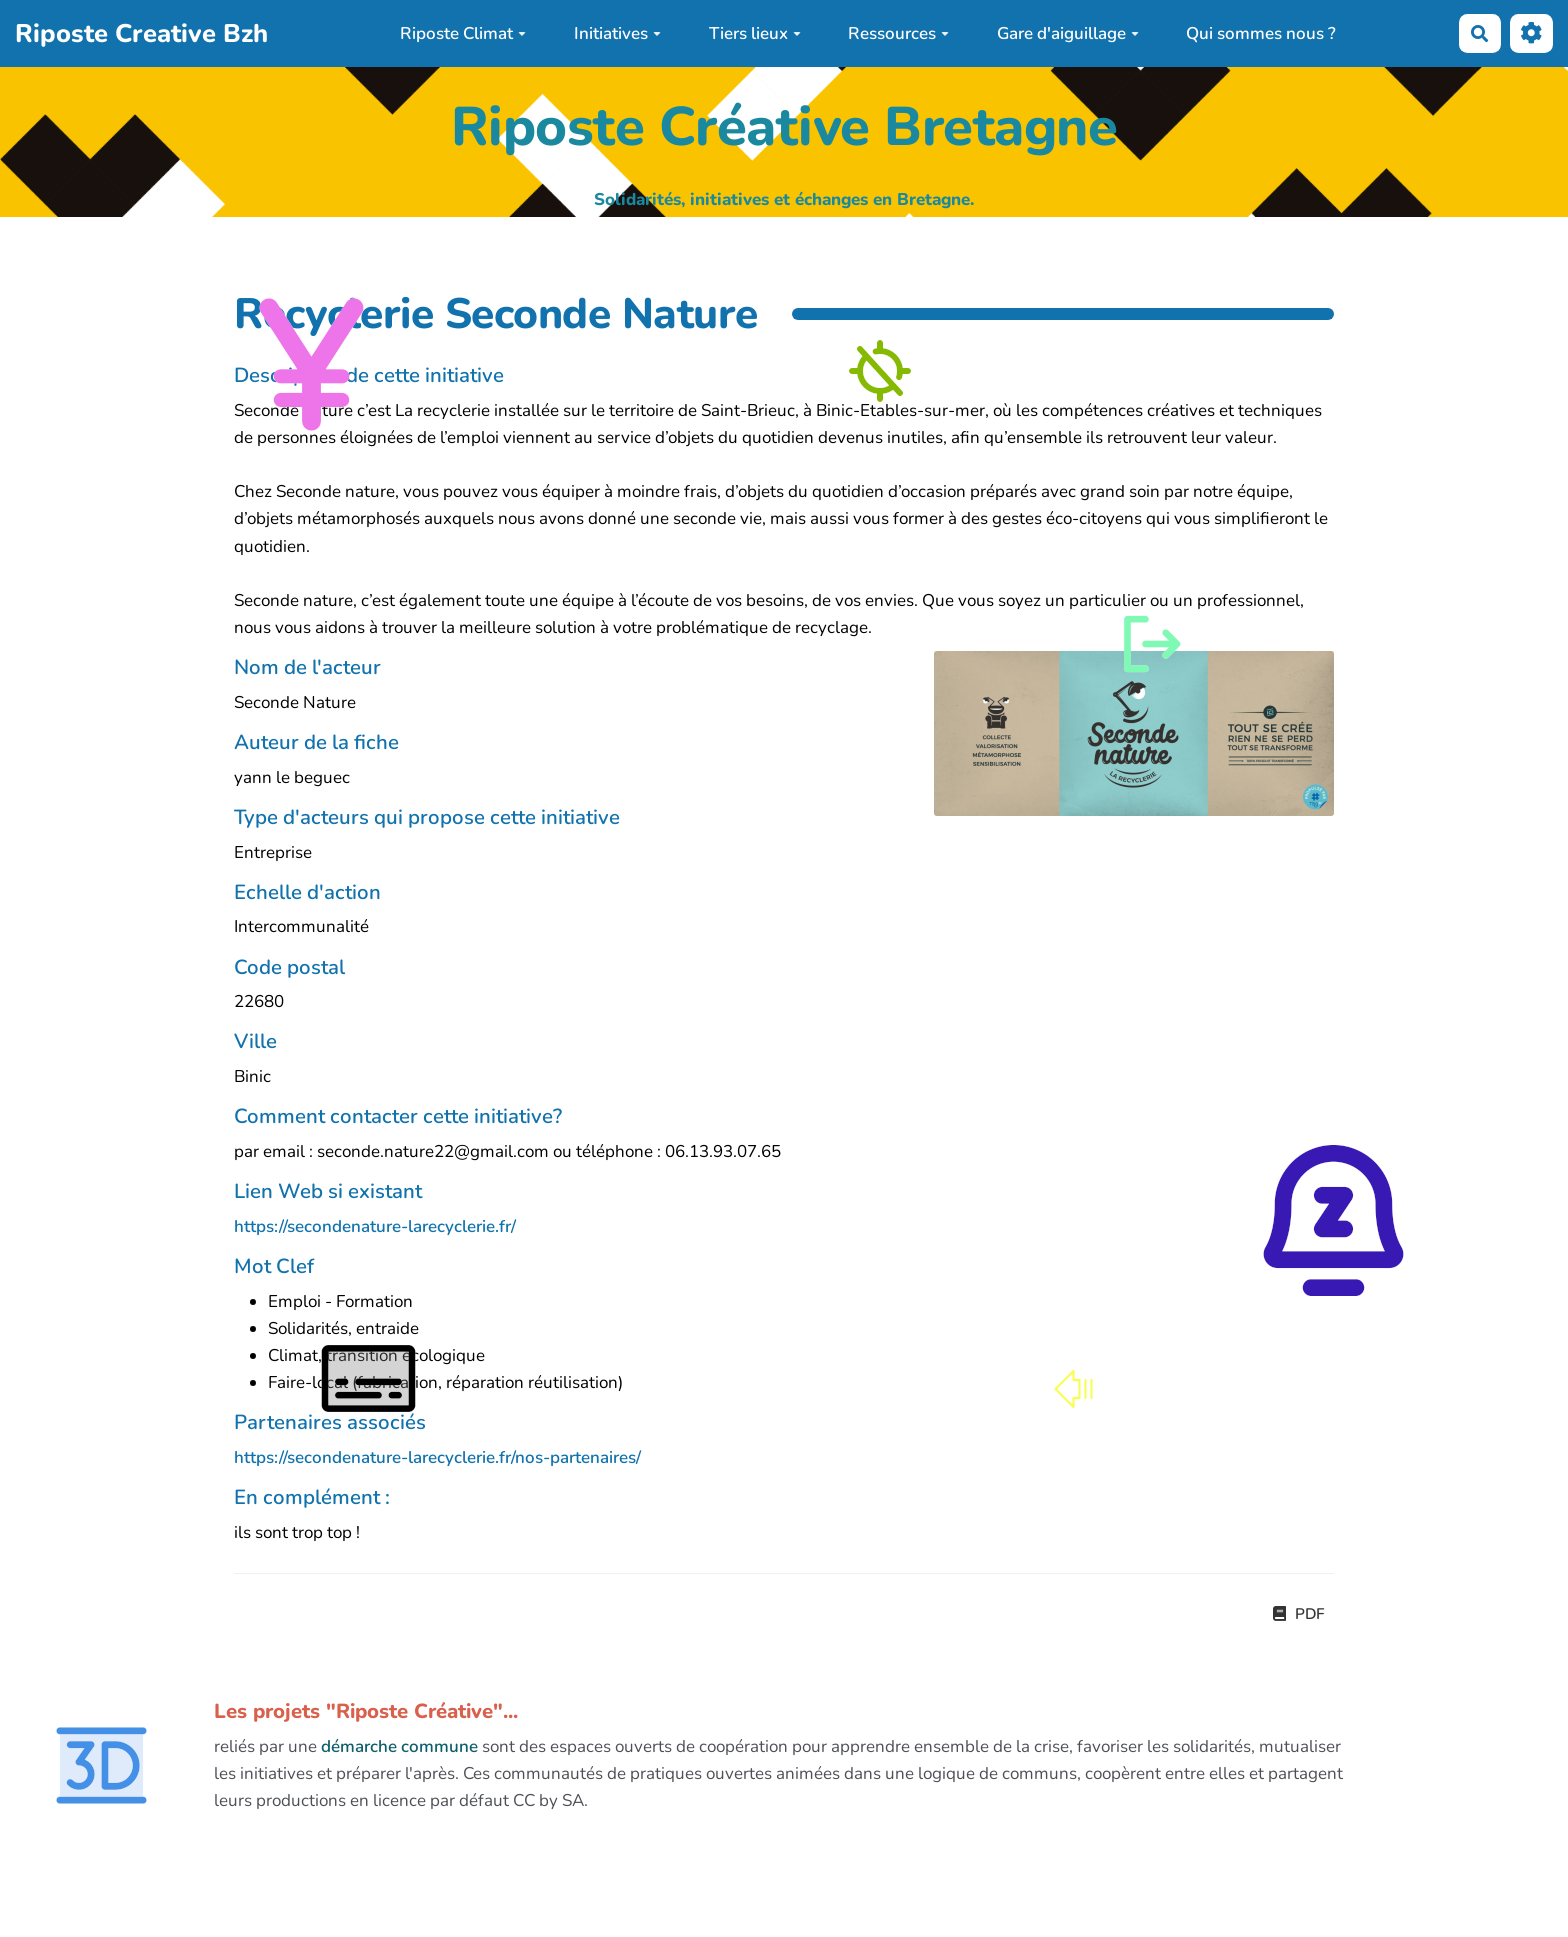  What do you see at coordinates (311, 364) in the screenshot?
I see `indicates chinese yuan currency` at bounding box center [311, 364].